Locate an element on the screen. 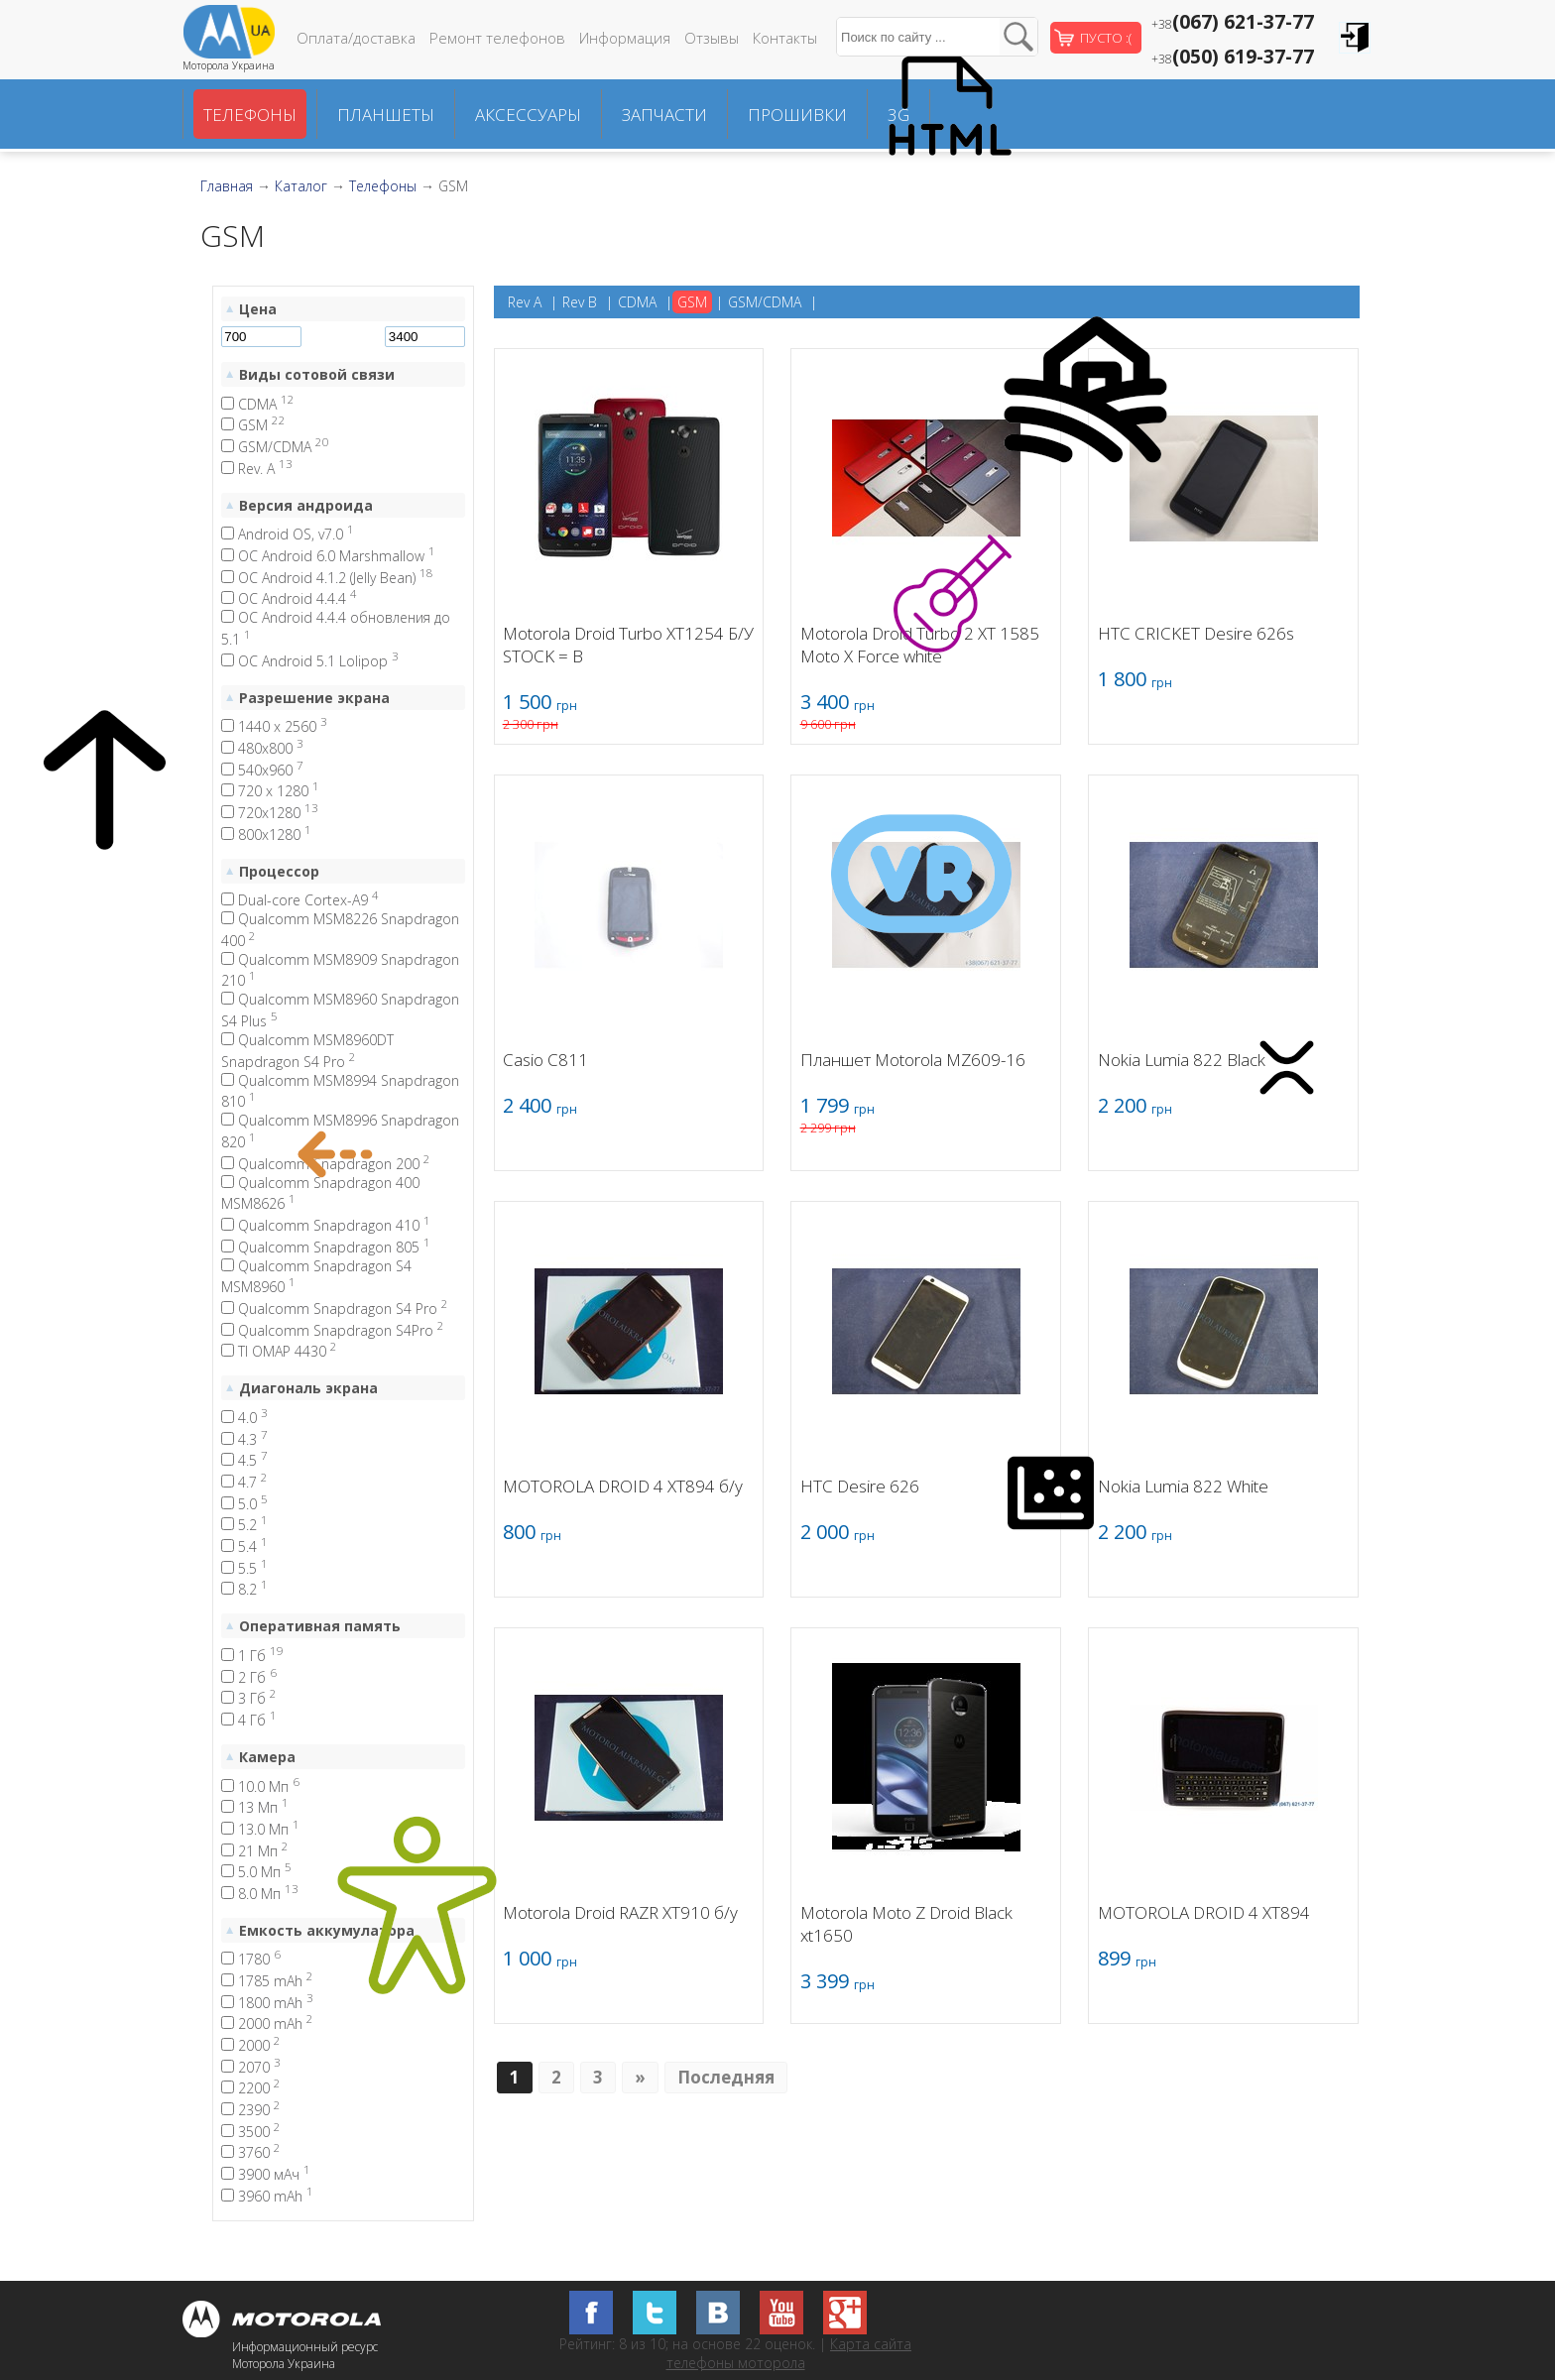  accessibility settings or features is located at coordinates (417, 1908).